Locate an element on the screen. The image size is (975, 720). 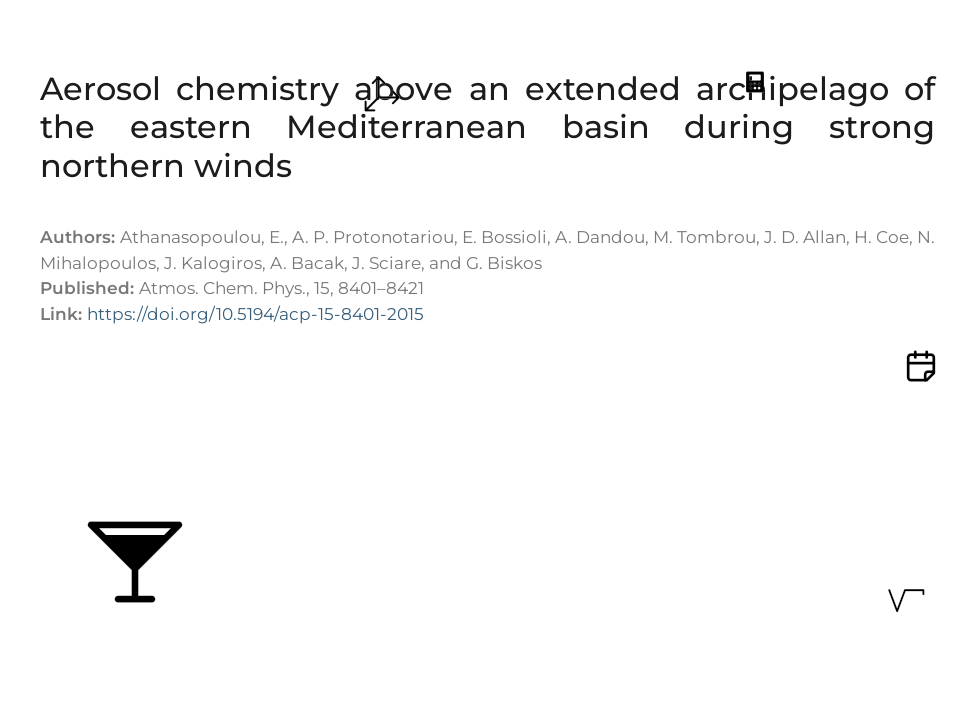
open the calculator app is located at coordinates (755, 82).